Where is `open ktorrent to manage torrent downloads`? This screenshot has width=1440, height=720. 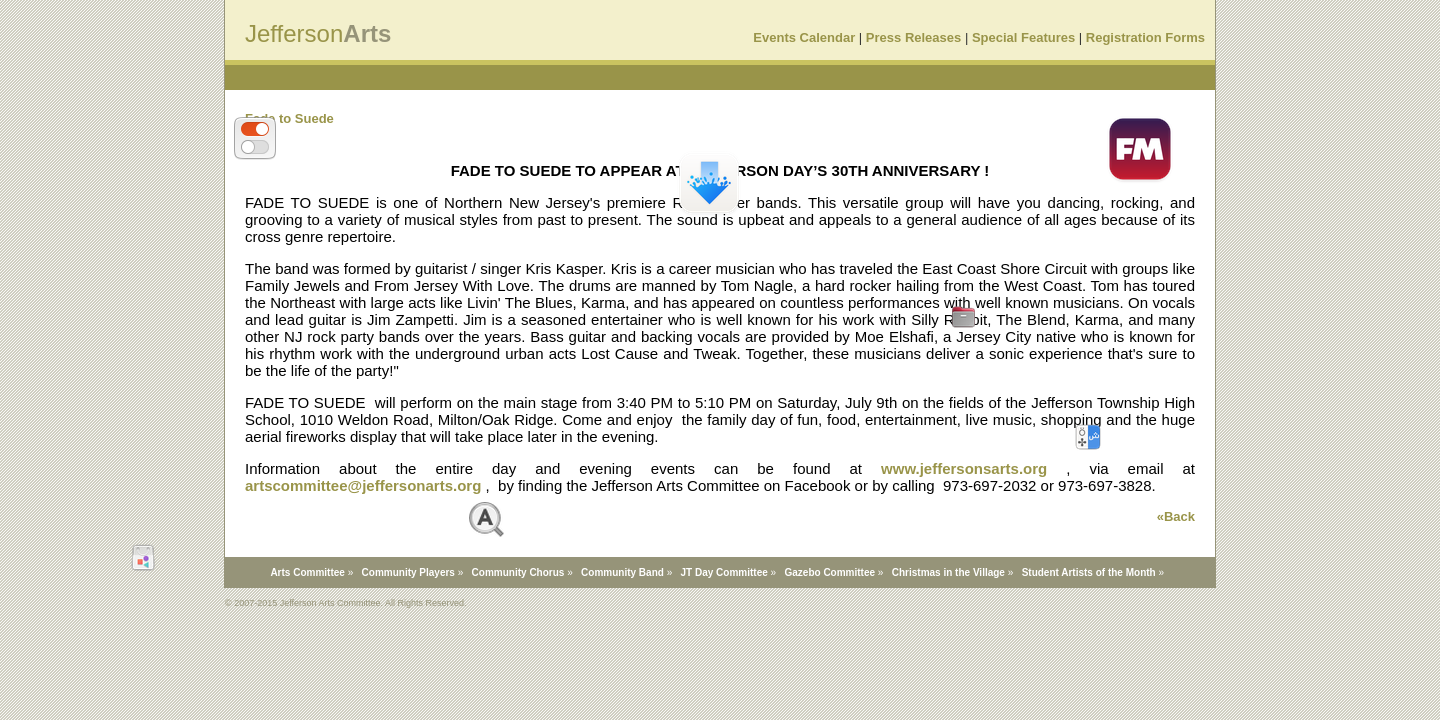 open ktorrent to manage torrent downloads is located at coordinates (709, 183).